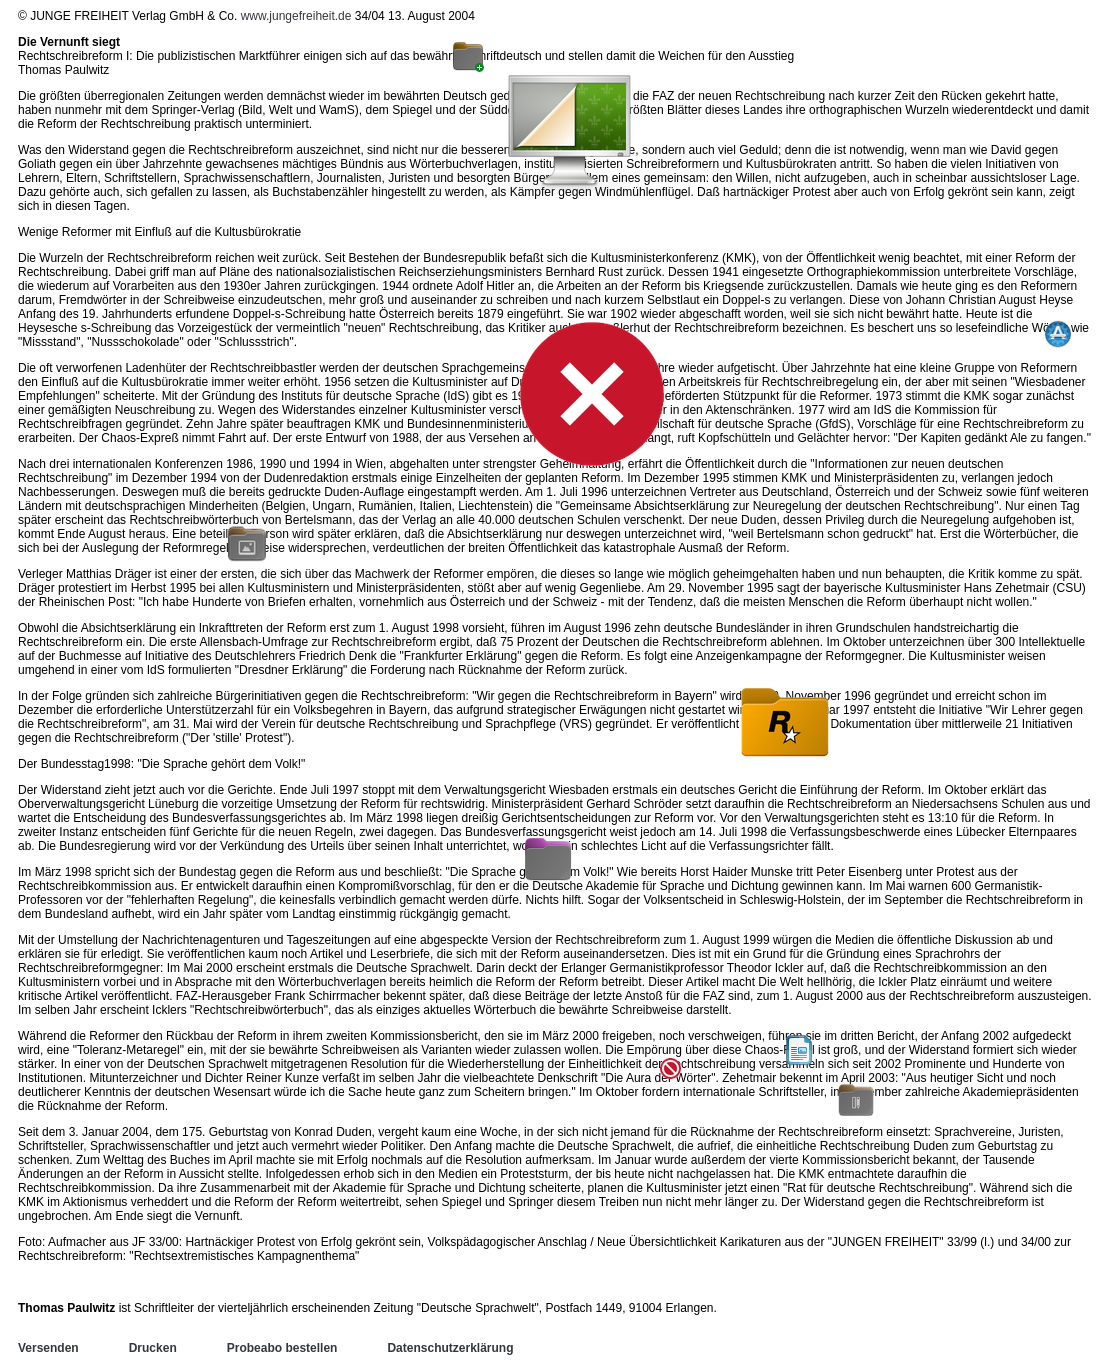  Describe the element at coordinates (670, 1068) in the screenshot. I see `delete selected email message` at that location.